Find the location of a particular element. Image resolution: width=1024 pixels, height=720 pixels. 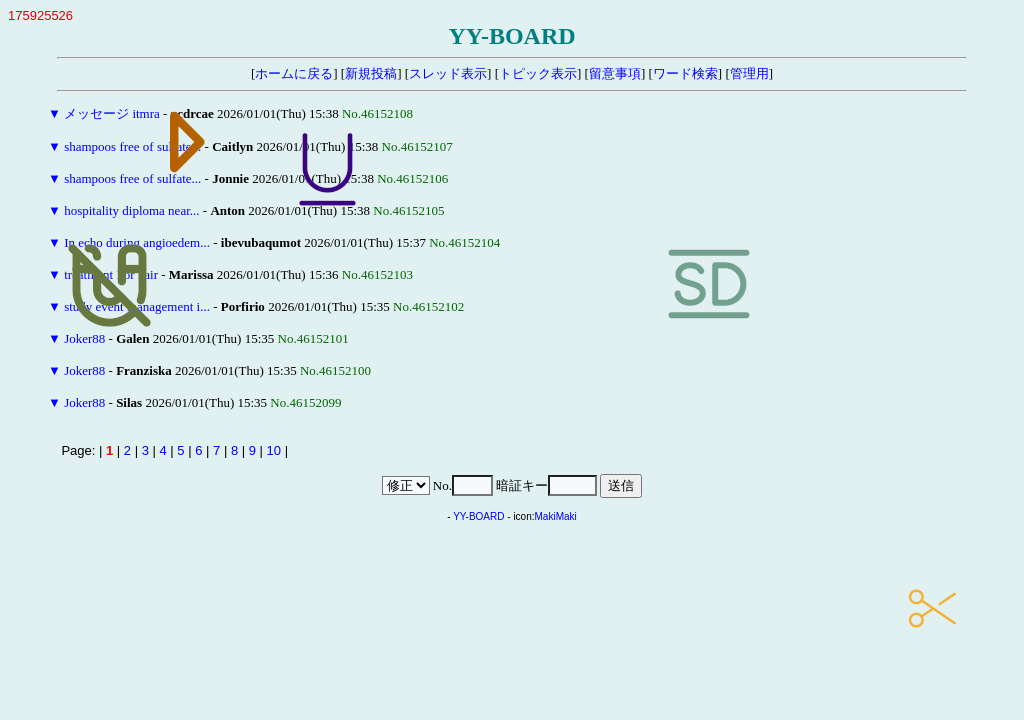

disable magnetic snap or alignment is located at coordinates (109, 285).